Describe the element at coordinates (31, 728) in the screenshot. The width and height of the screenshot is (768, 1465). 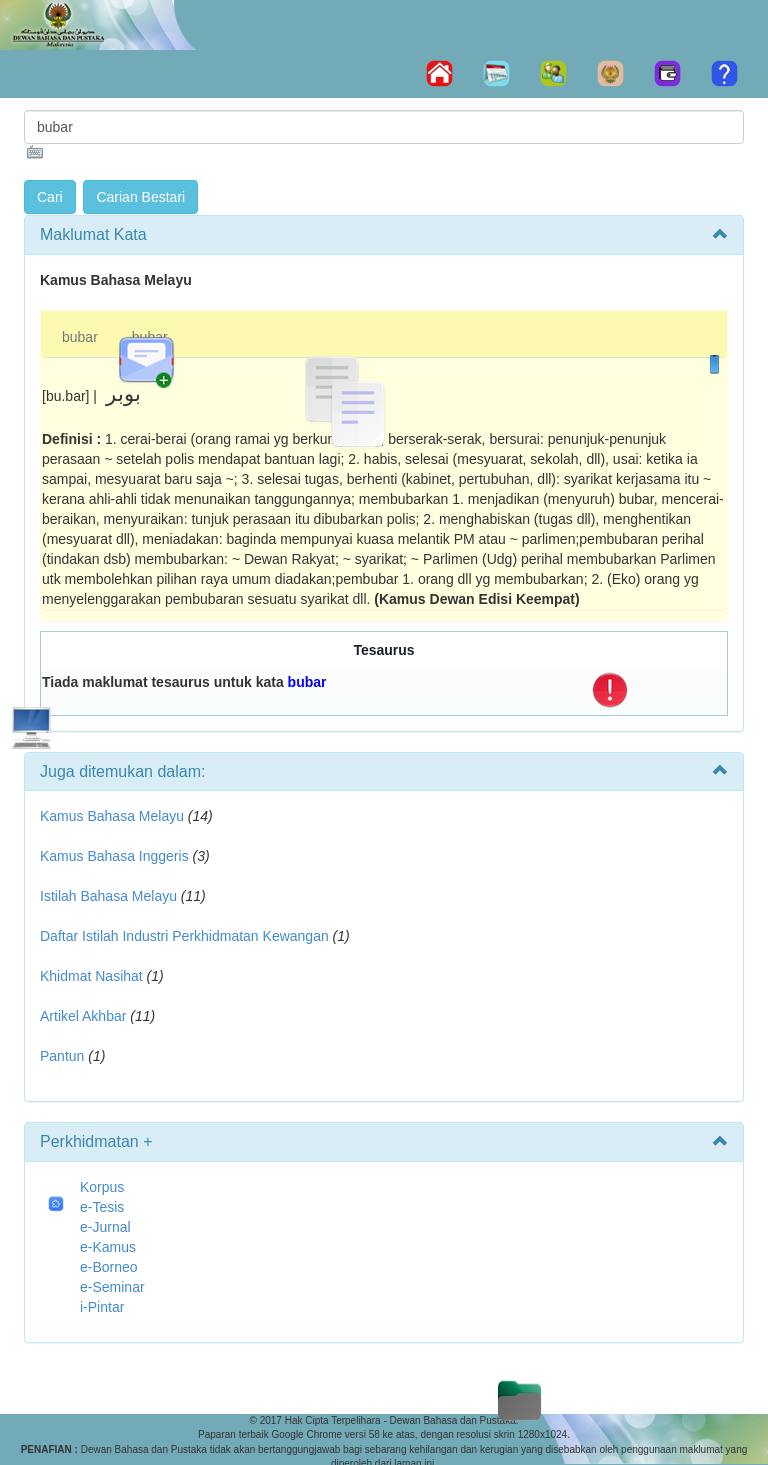
I see `access computer or desktop settings` at that location.